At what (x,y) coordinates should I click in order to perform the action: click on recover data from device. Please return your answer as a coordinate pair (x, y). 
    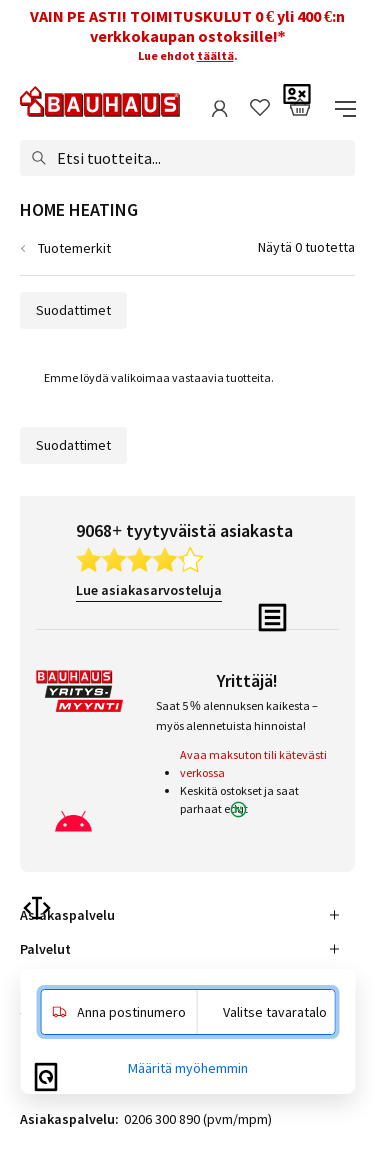
    Looking at the image, I should click on (46, 1077).